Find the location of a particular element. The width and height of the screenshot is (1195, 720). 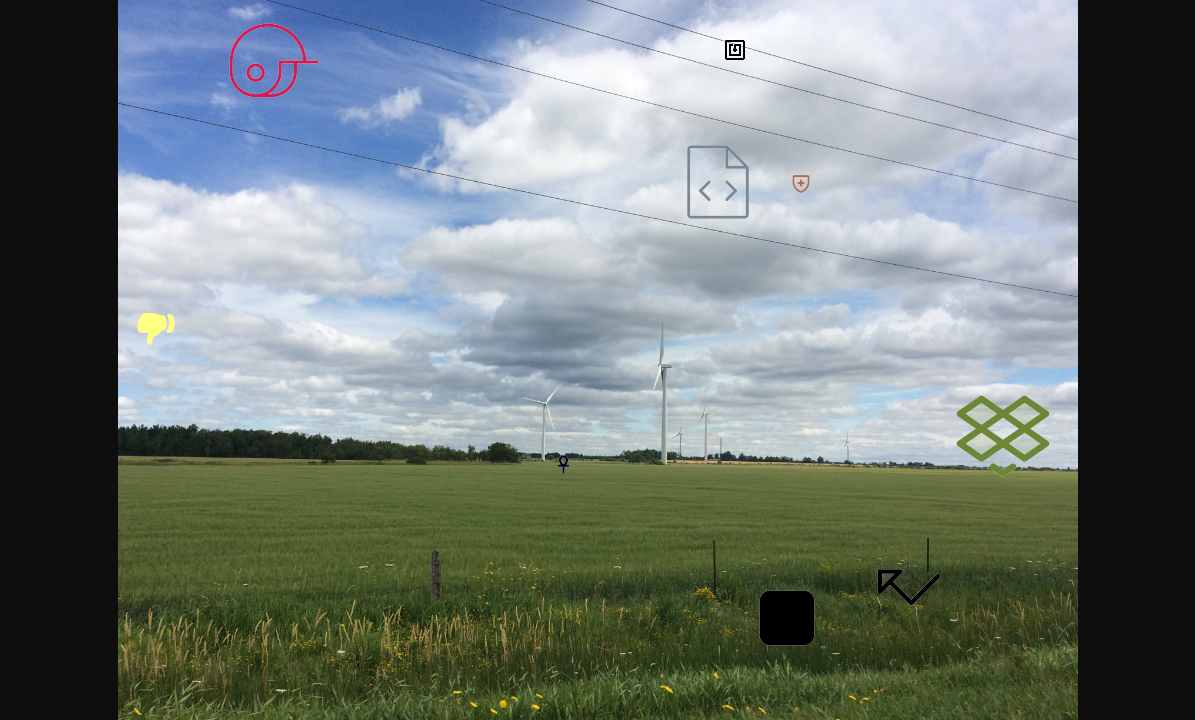

access Dropbox cloud storage is located at coordinates (1003, 432).